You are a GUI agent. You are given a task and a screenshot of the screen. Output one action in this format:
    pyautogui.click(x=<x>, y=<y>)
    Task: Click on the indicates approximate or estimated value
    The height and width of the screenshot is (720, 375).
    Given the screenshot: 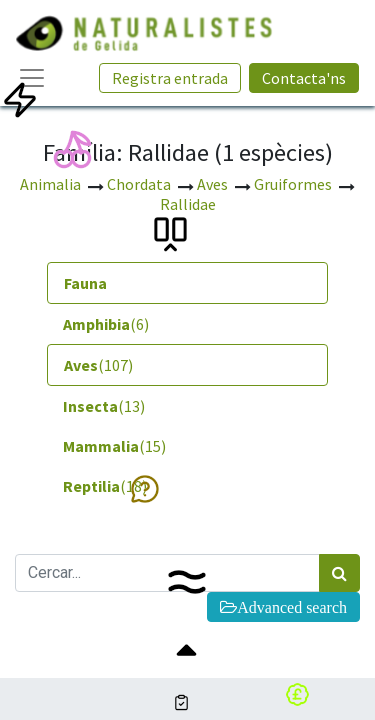 What is the action you would take?
    pyautogui.click(x=187, y=582)
    